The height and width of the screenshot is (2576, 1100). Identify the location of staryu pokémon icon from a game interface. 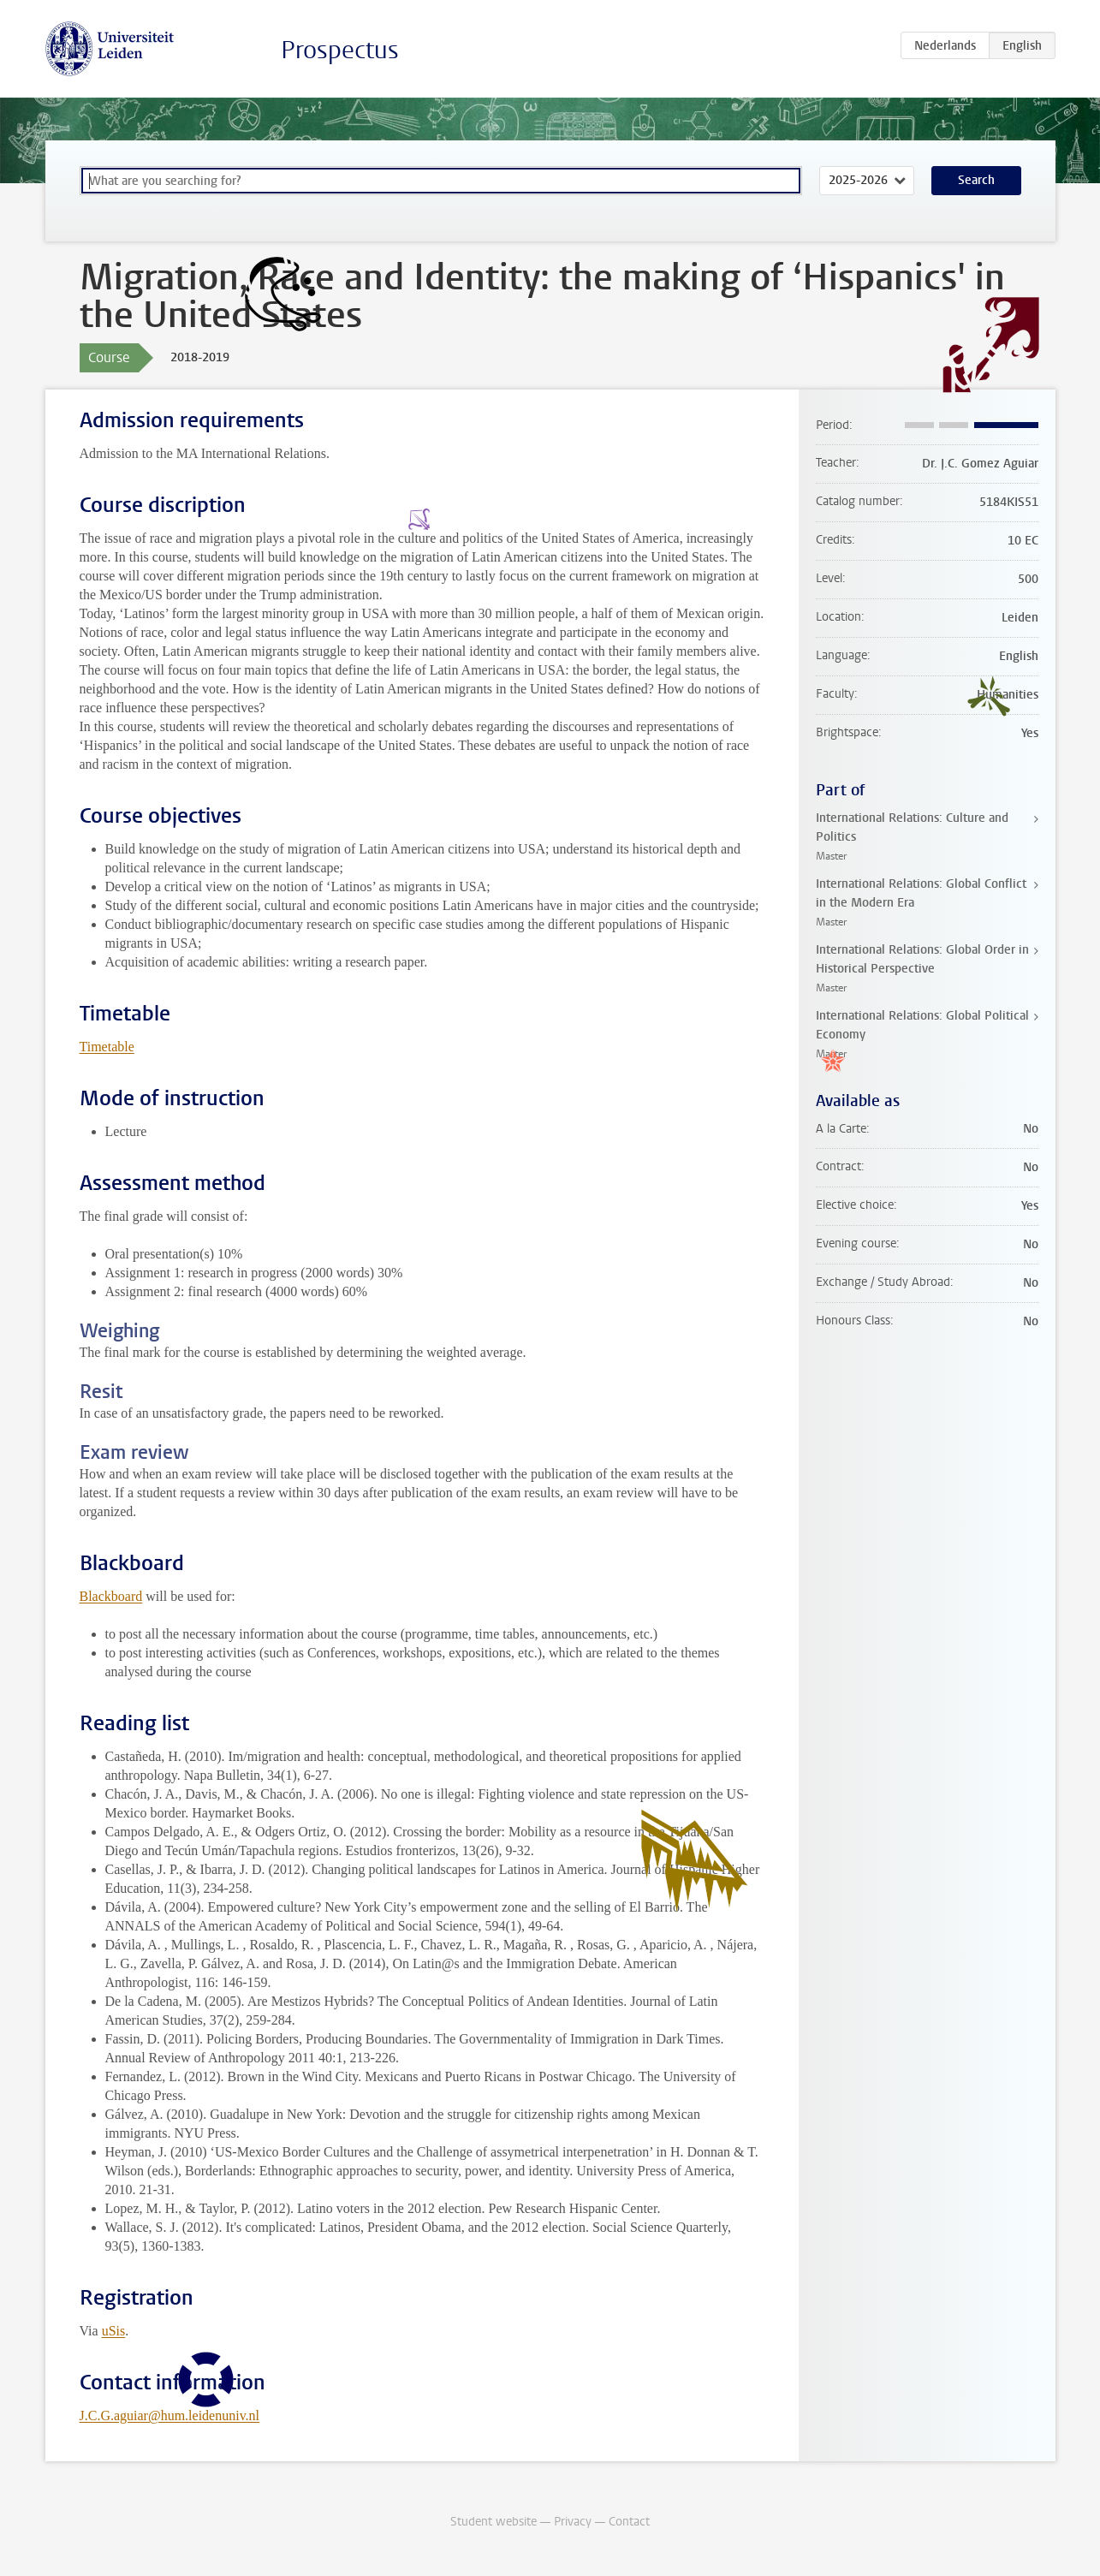
(833, 1061).